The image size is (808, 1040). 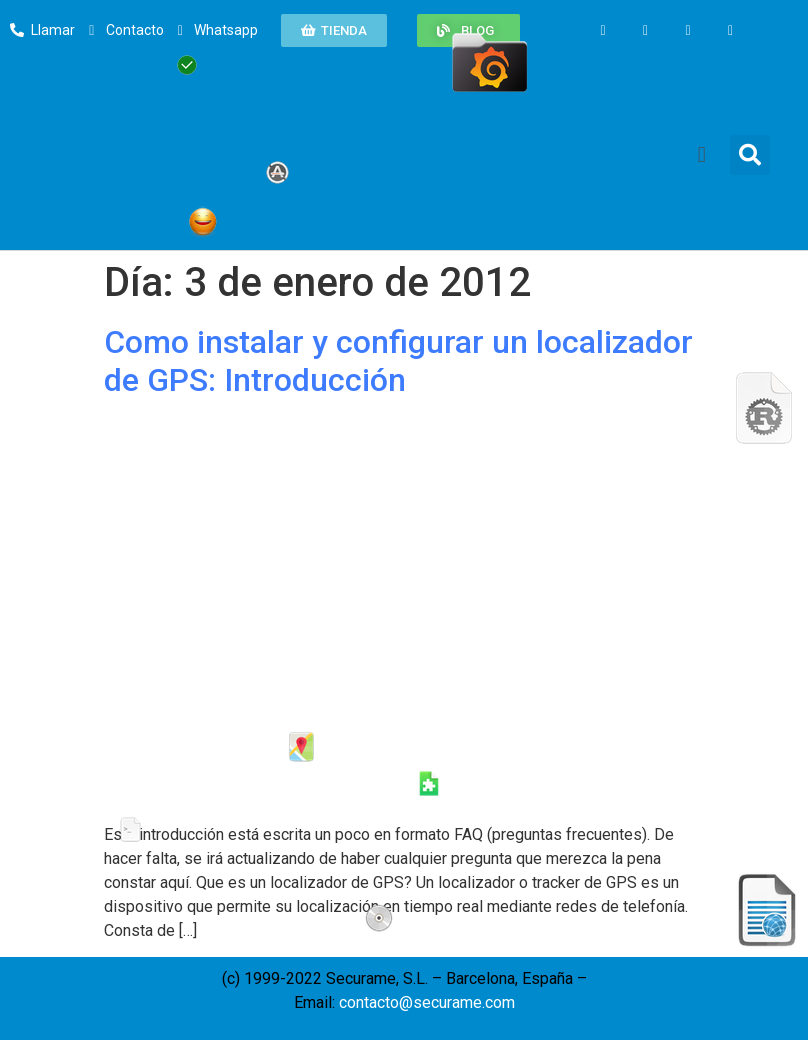 What do you see at coordinates (767, 910) in the screenshot?
I see `open a libreoffice web document` at bounding box center [767, 910].